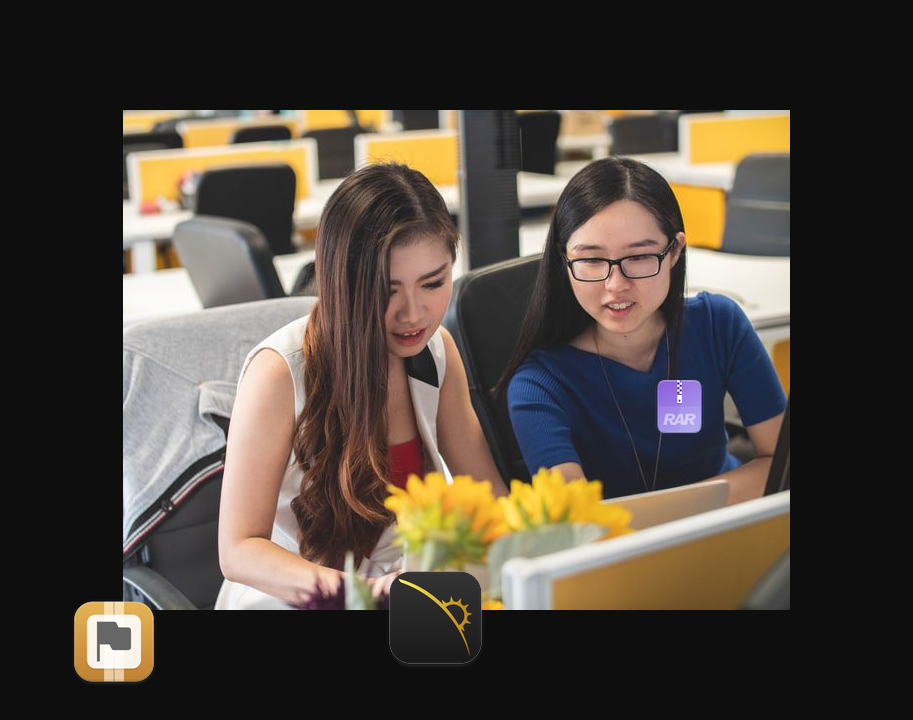 This screenshot has width=913, height=720. What do you see at coordinates (679, 406) in the screenshot?
I see `a compressed RAR archive file` at bounding box center [679, 406].